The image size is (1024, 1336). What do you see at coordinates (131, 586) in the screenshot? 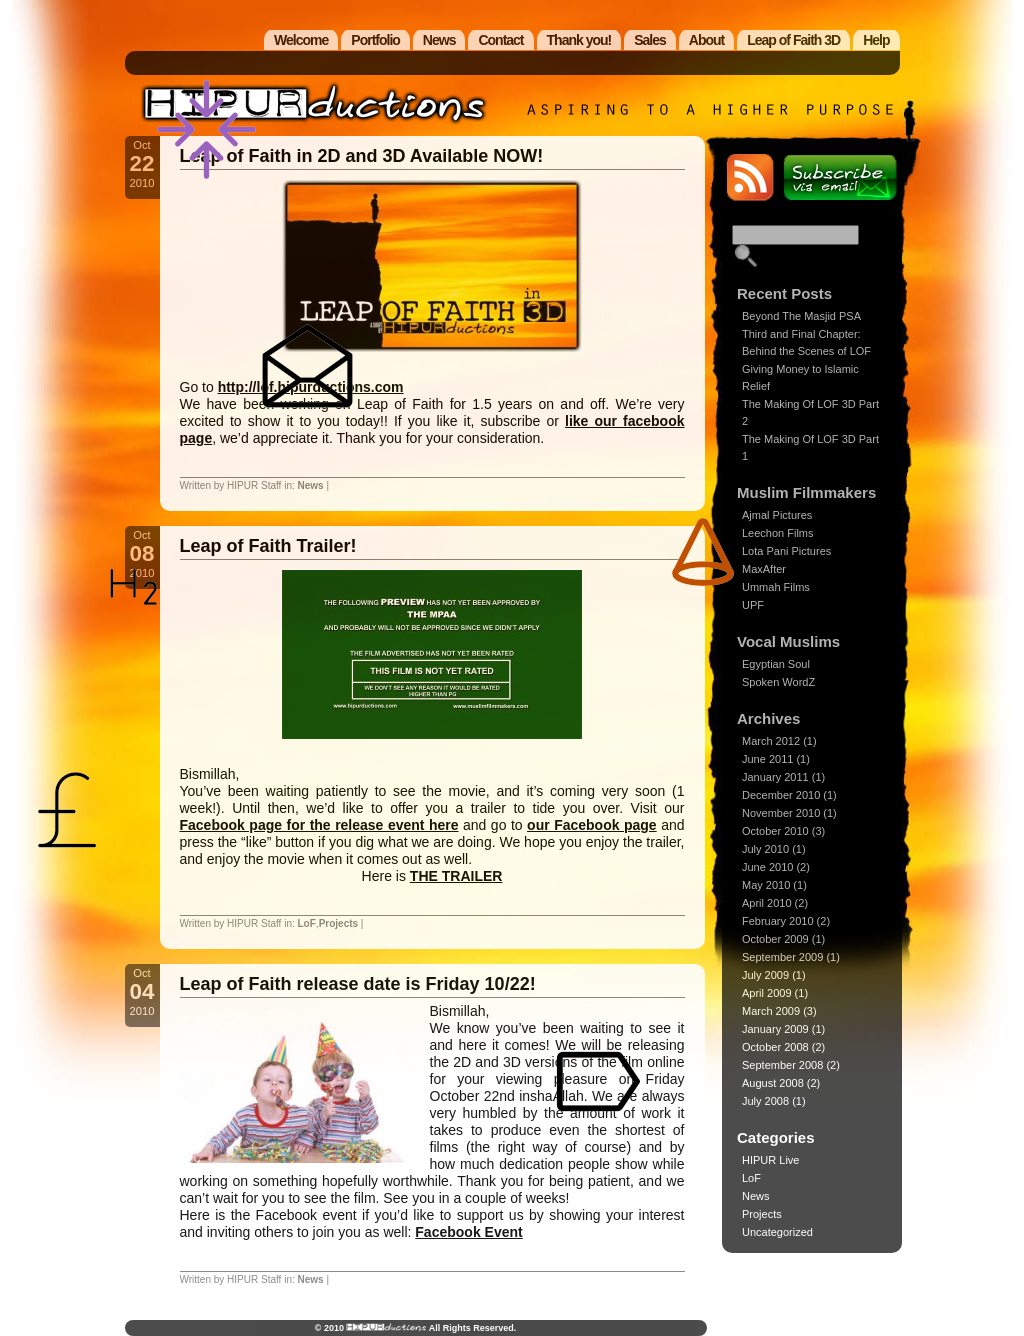
I see `format text as heading level 2` at bounding box center [131, 586].